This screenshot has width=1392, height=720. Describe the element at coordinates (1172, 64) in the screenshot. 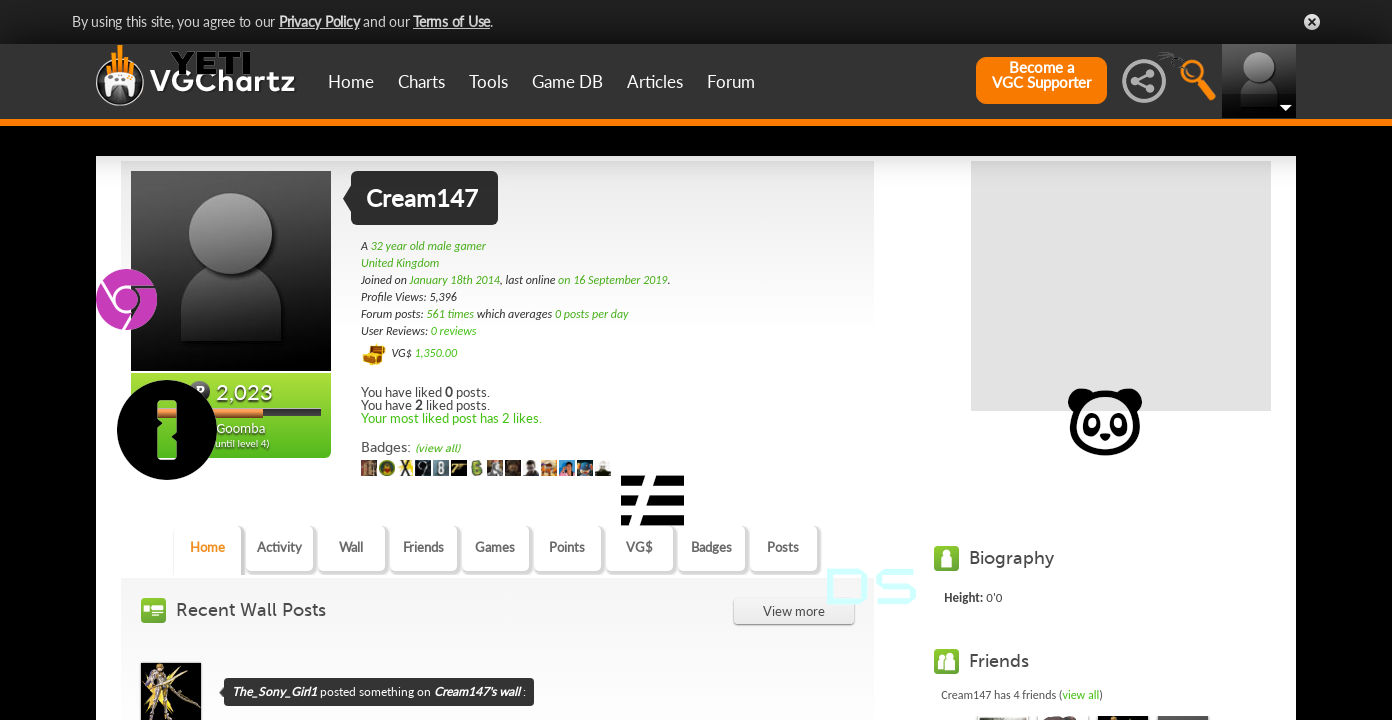

I see `Kali Linux operating system logo` at that location.